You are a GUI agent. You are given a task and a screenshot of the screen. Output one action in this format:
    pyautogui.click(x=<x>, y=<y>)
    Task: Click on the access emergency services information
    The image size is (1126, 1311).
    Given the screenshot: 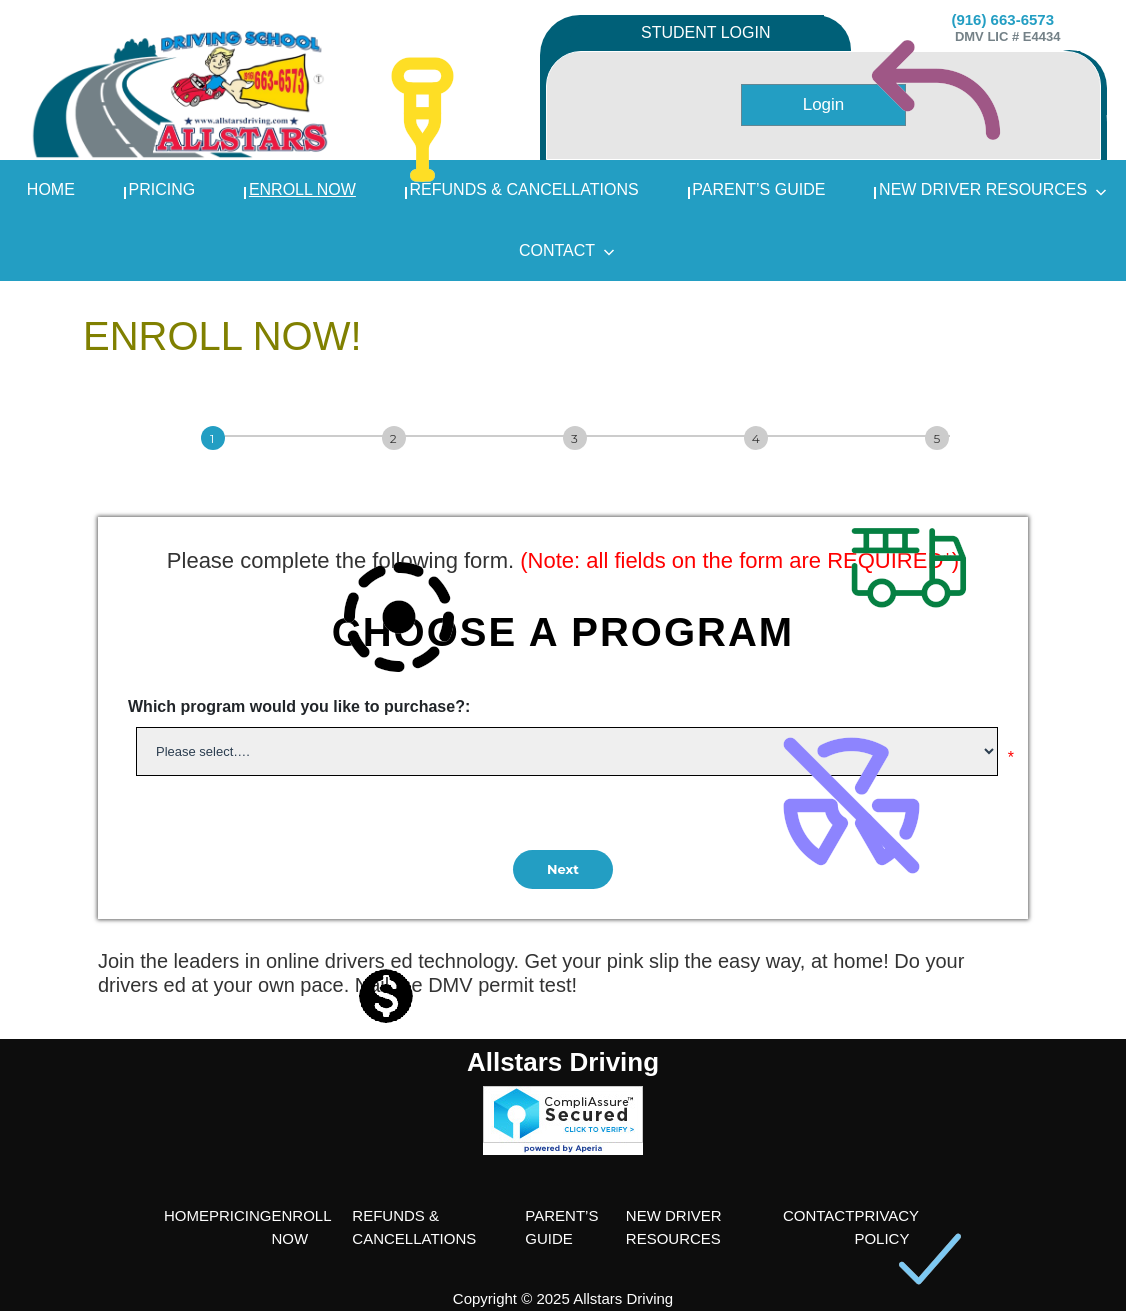 What is the action you would take?
    pyautogui.click(x=905, y=562)
    